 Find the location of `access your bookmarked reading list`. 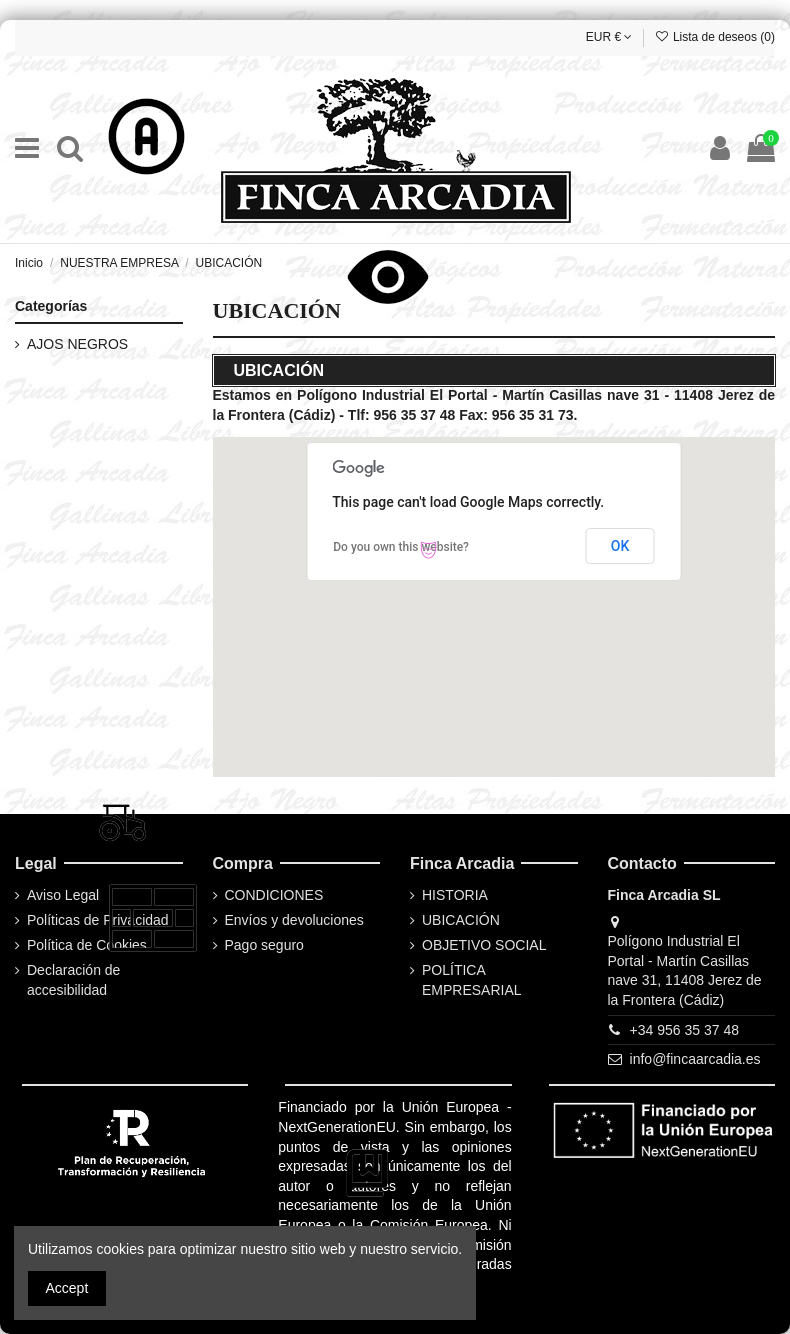

access your bookmarked reading list is located at coordinates (367, 1173).